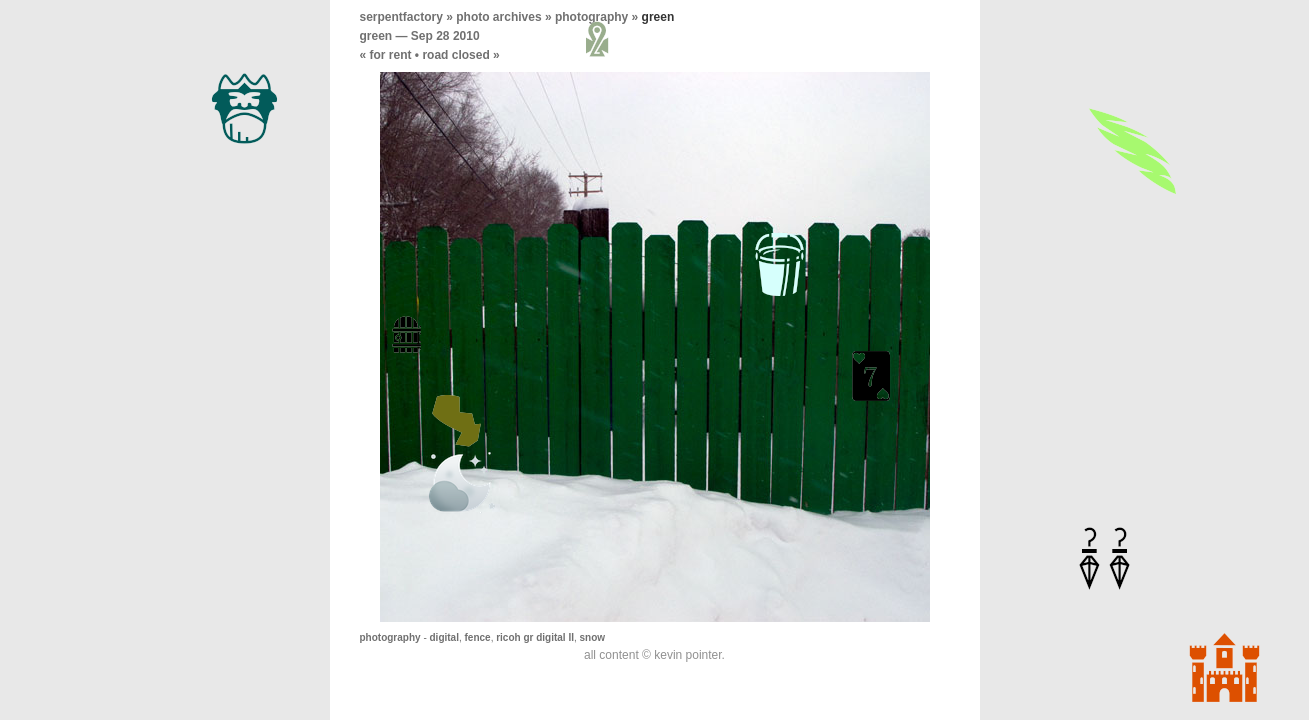  Describe the element at coordinates (1224, 667) in the screenshot. I see `access castle or fortress location in game` at that location.